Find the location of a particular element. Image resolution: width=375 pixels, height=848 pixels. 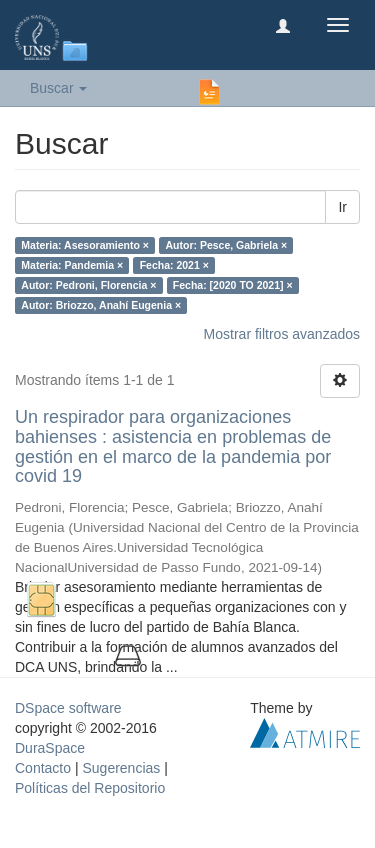

open affinity publisher project folder is located at coordinates (75, 51).